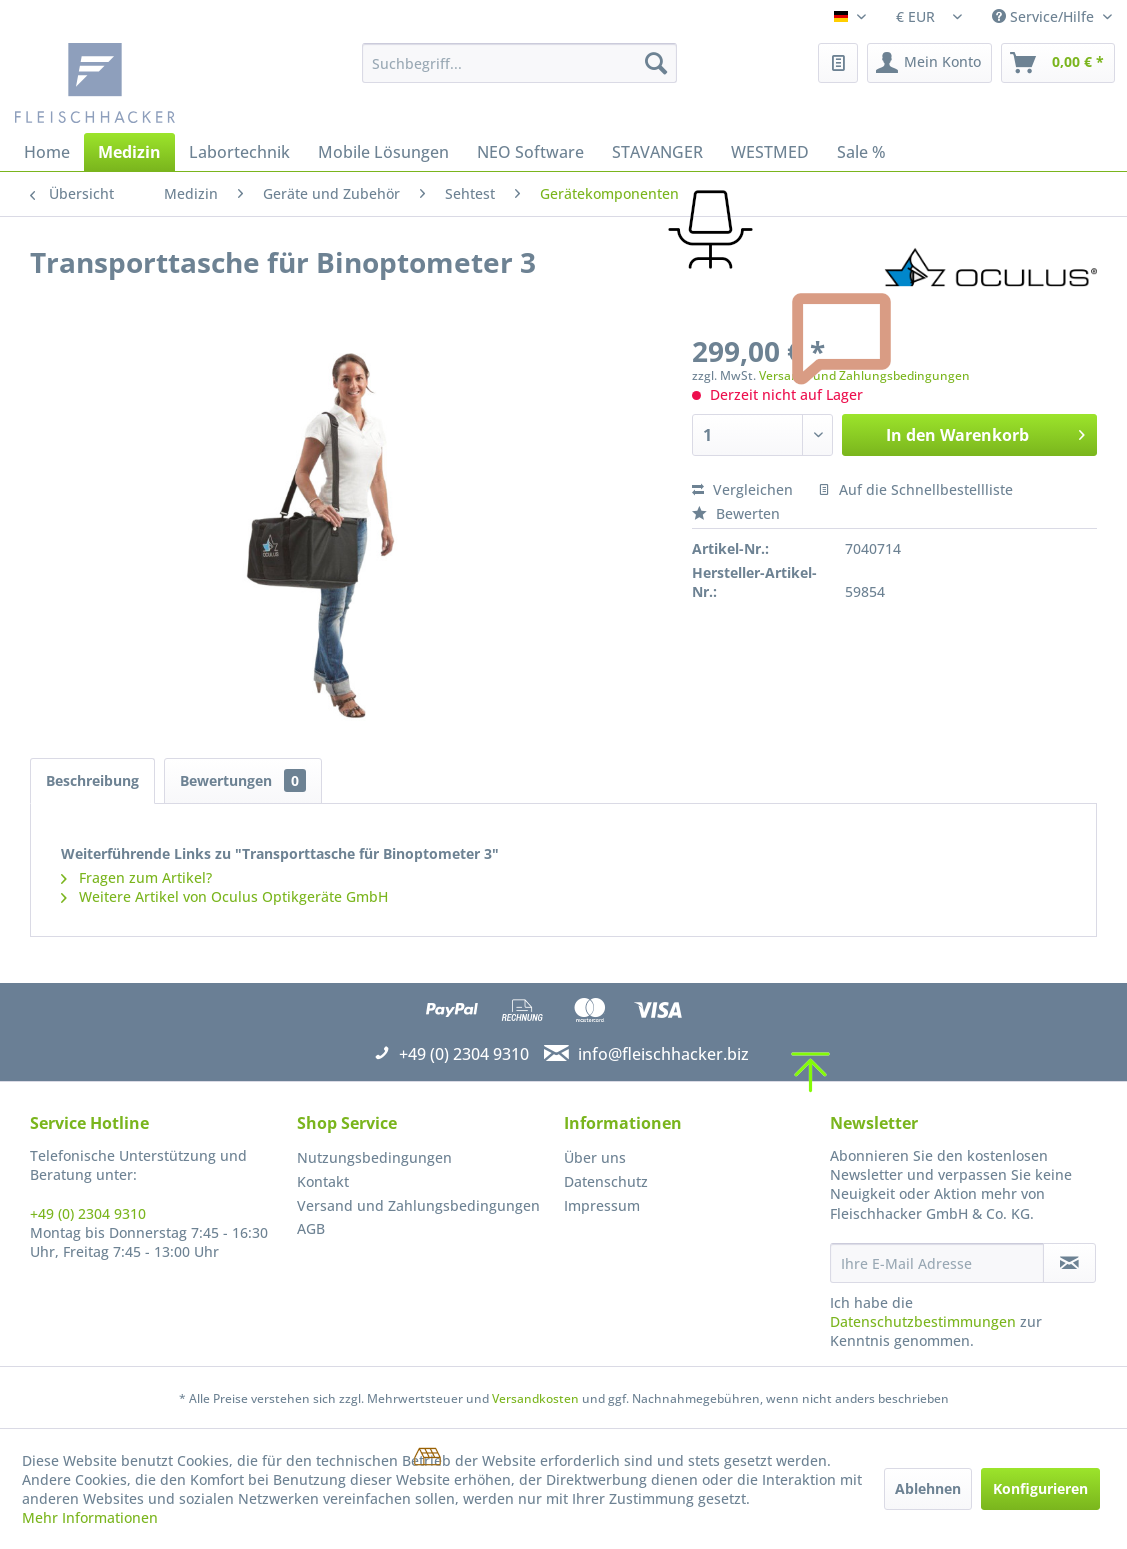 The height and width of the screenshot is (1549, 1127). Describe the element at coordinates (810, 1071) in the screenshot. I see `scroll to top of page` at that location.